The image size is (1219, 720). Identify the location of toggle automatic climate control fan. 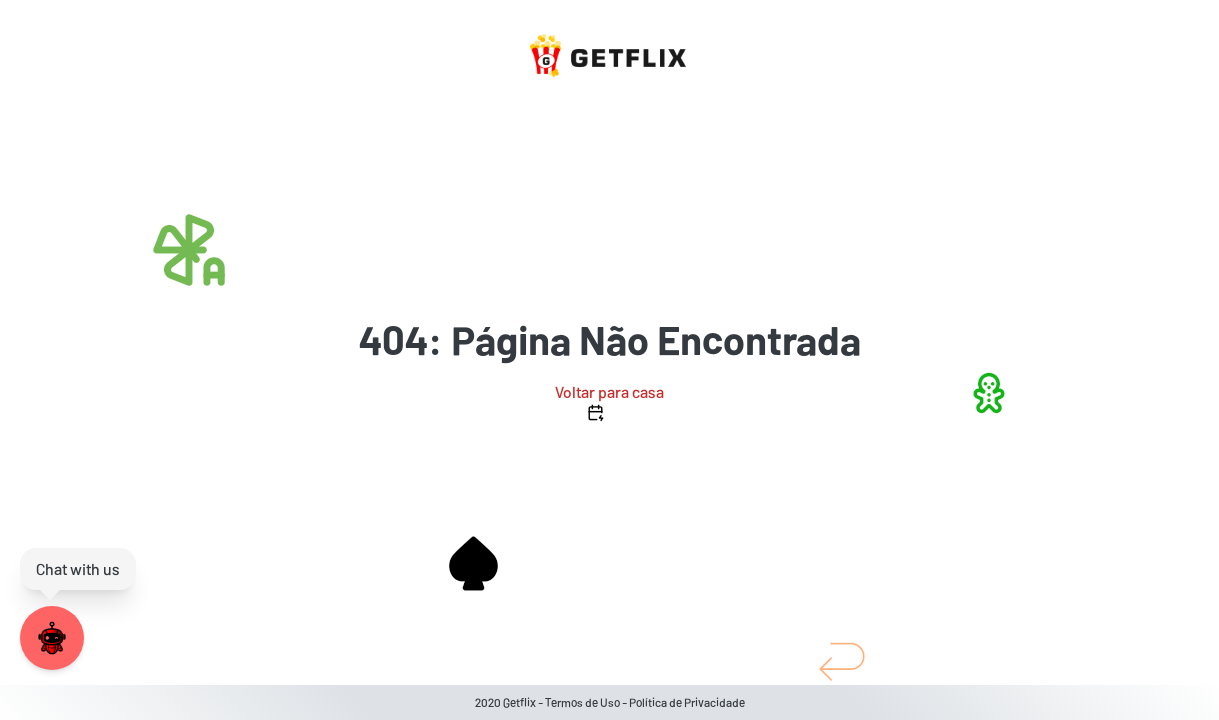
(189, 250).